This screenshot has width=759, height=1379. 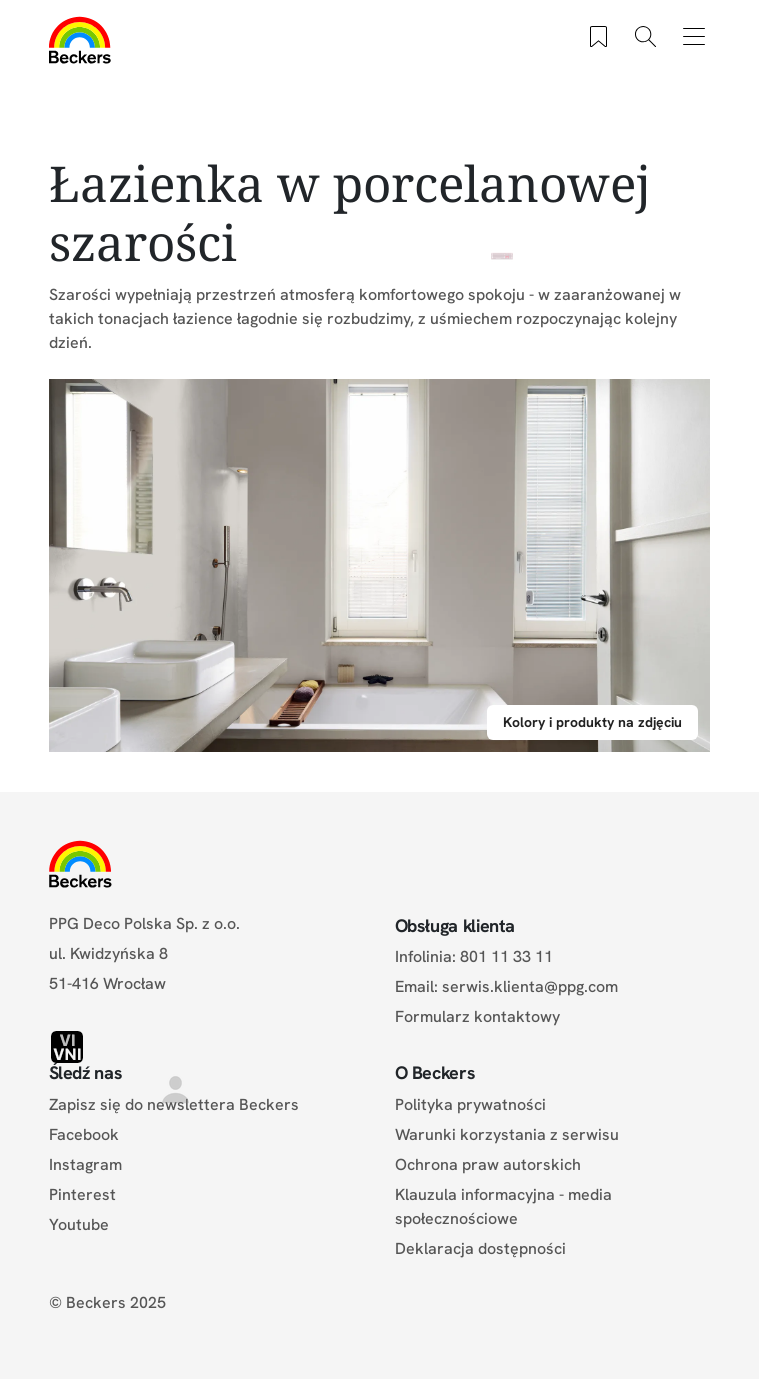 I want to click on connect a bluetooth keyboard, so click(x=502, y=256).